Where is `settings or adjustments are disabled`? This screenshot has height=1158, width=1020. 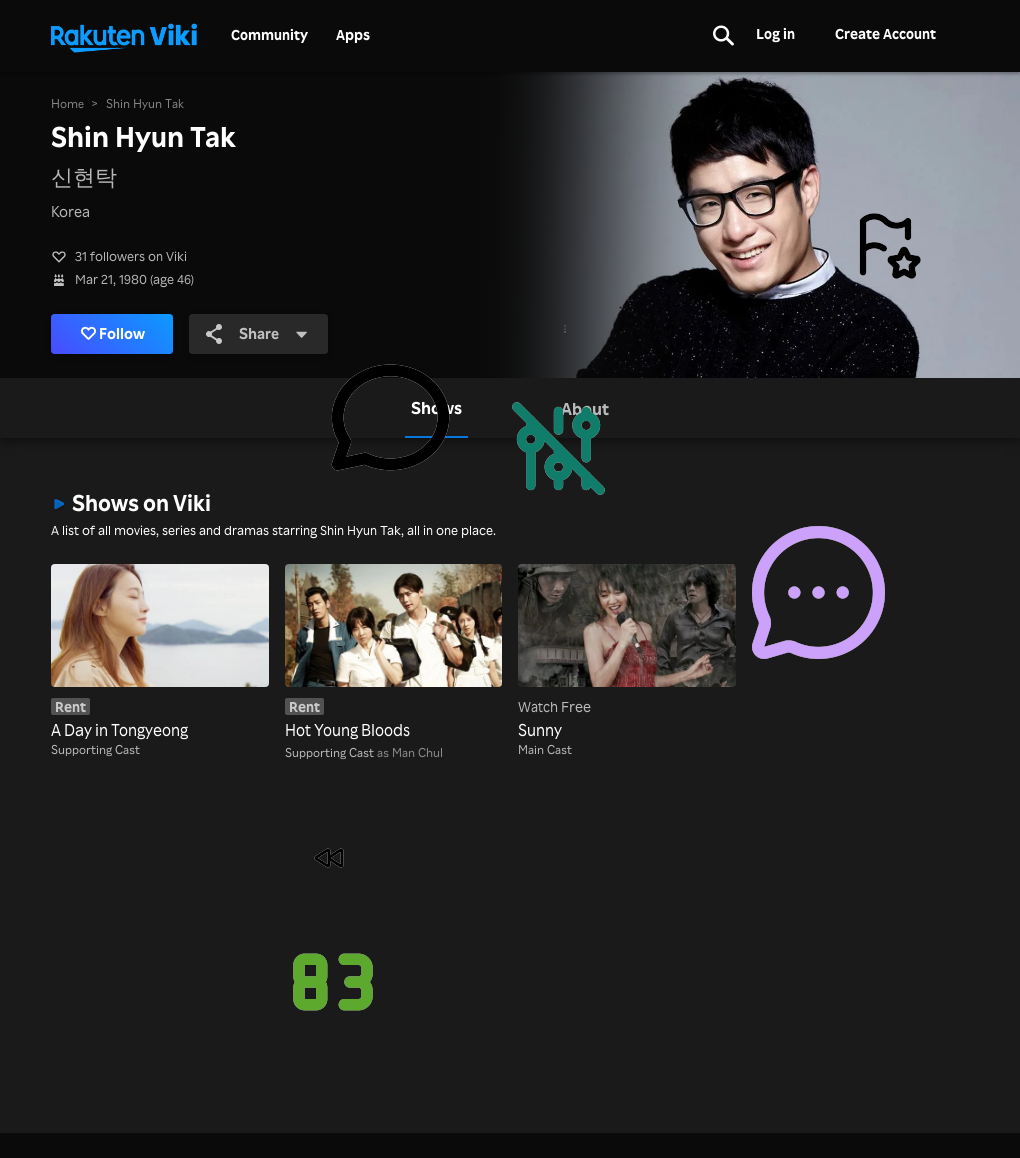 settings or adjustments are disabled is located at coordinates (558, 448).